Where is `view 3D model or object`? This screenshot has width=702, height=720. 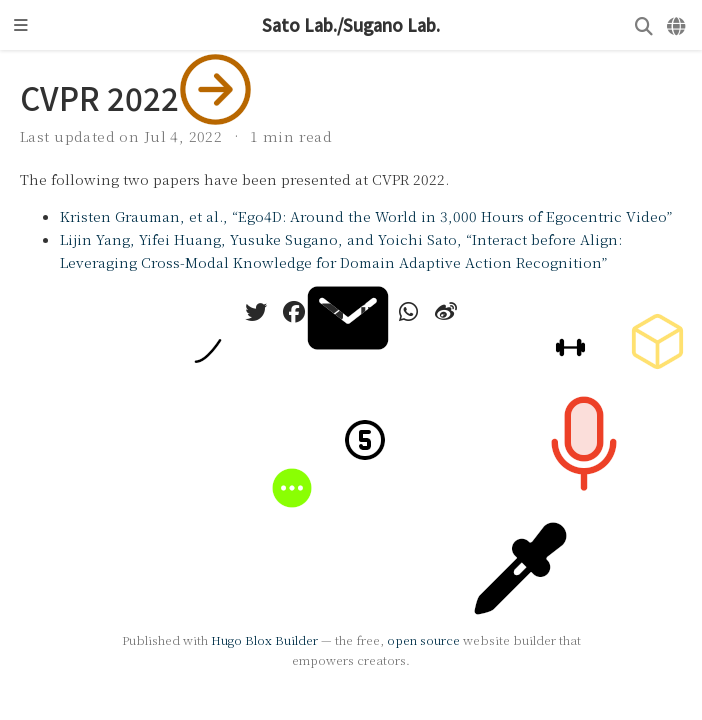 view 3D model or object is located at coordinates (657, 341).